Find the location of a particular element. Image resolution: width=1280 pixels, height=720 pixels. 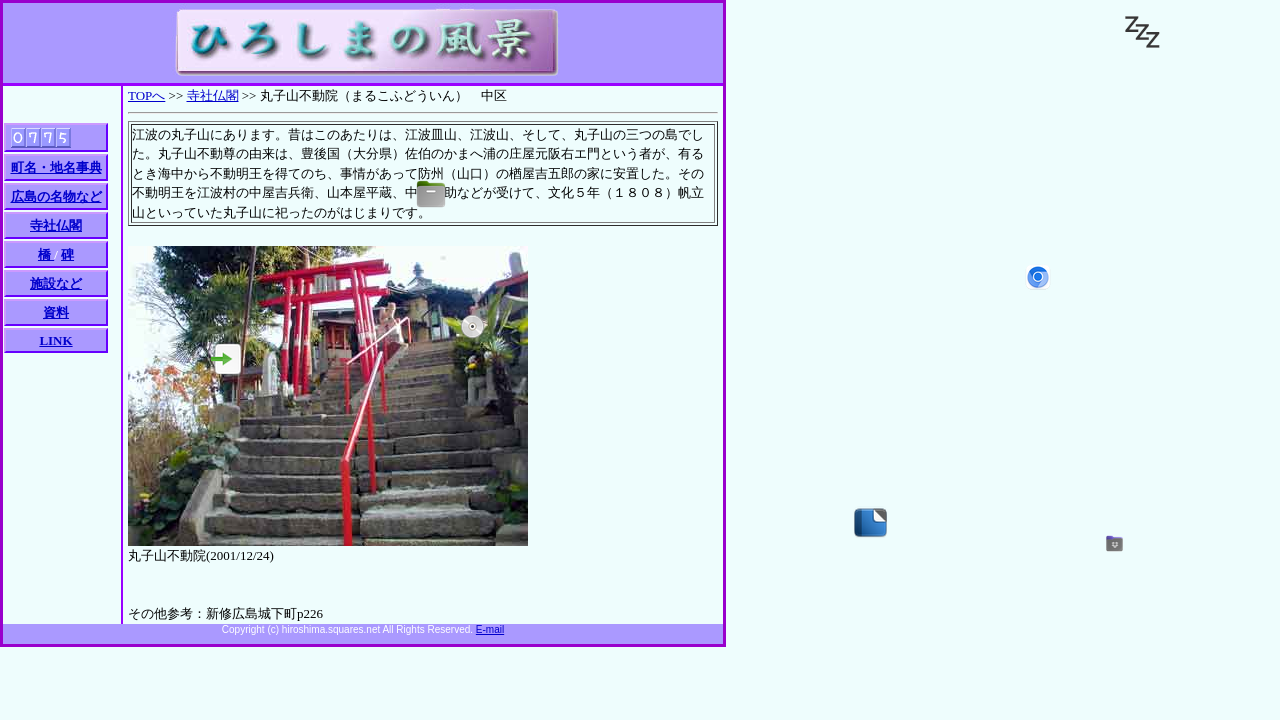

import a document or file is located at coordinates (228, 359).